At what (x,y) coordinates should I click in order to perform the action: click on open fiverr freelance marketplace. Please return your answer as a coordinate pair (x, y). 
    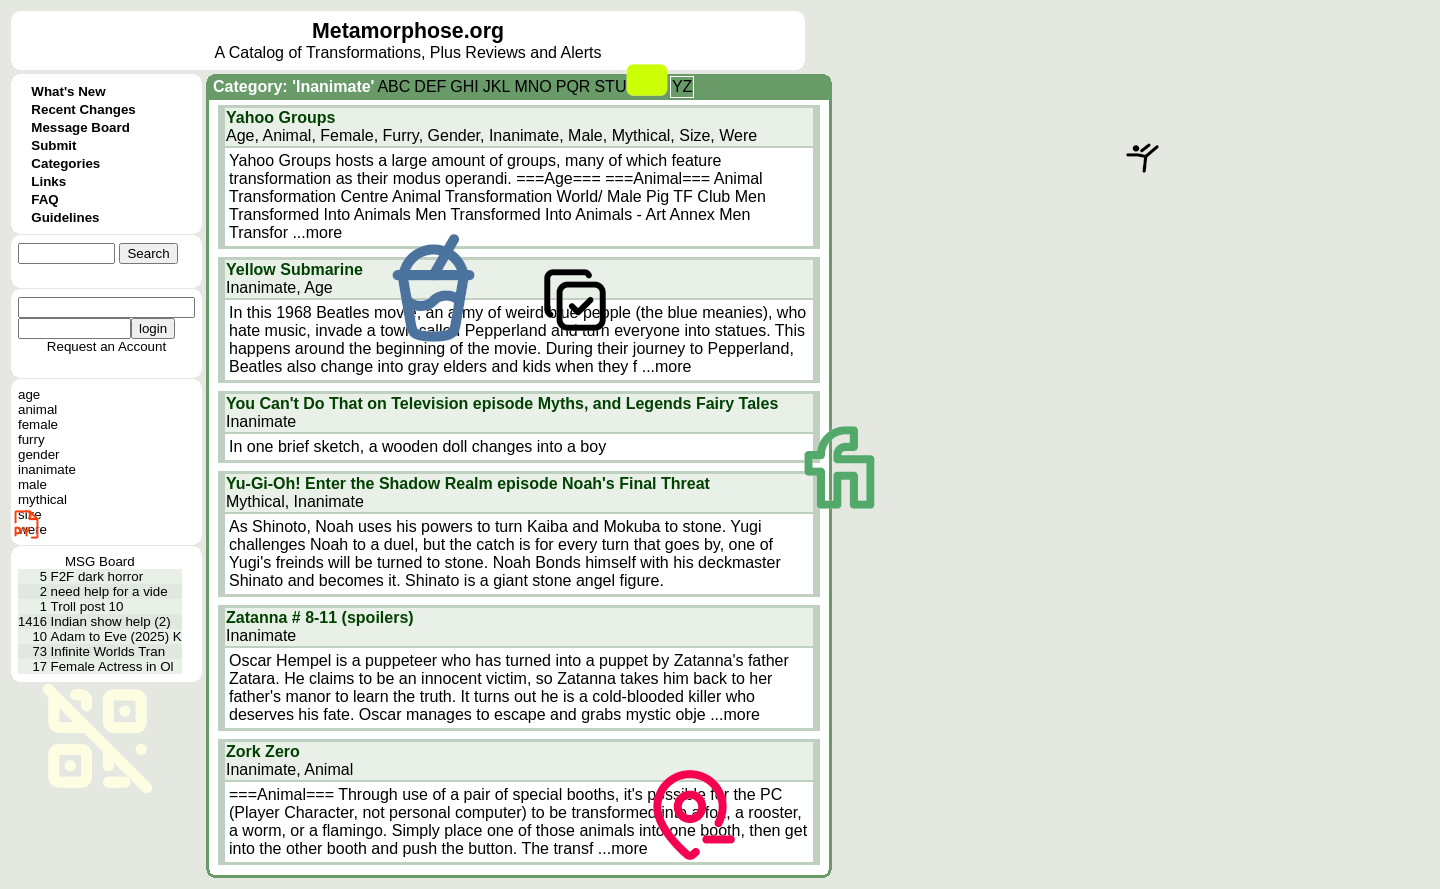
    Looking at the image, I should click on (841, 467).